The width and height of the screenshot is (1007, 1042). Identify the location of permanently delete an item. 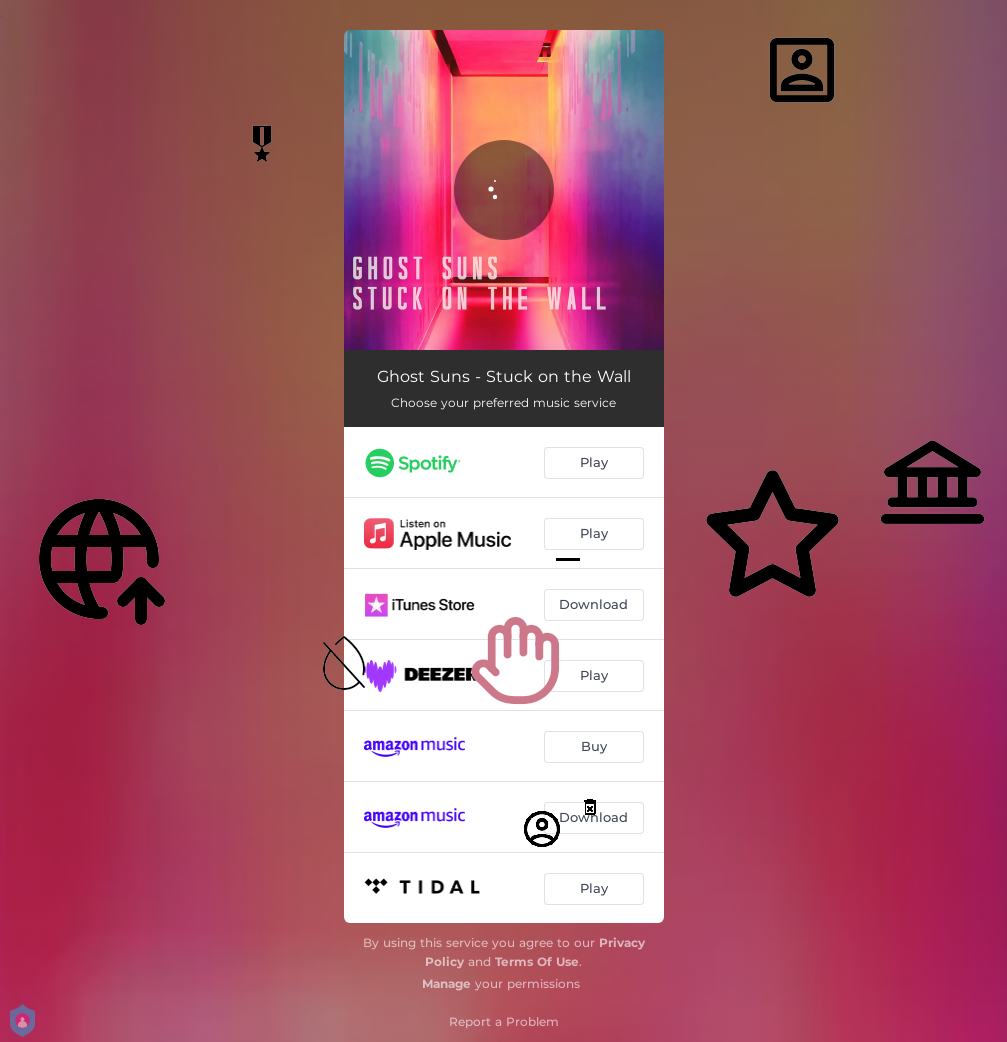
(590, 807).